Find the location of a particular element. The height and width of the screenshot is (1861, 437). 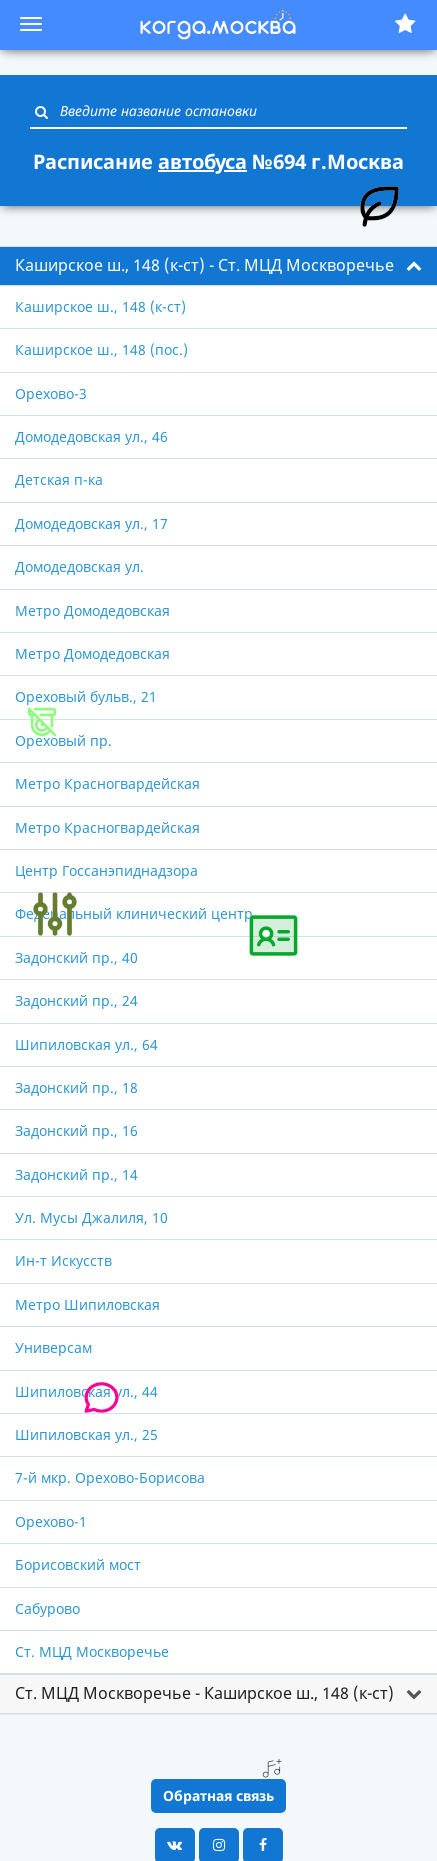

view eco-friendly or sustainable options is located at coordinates (379, 205).